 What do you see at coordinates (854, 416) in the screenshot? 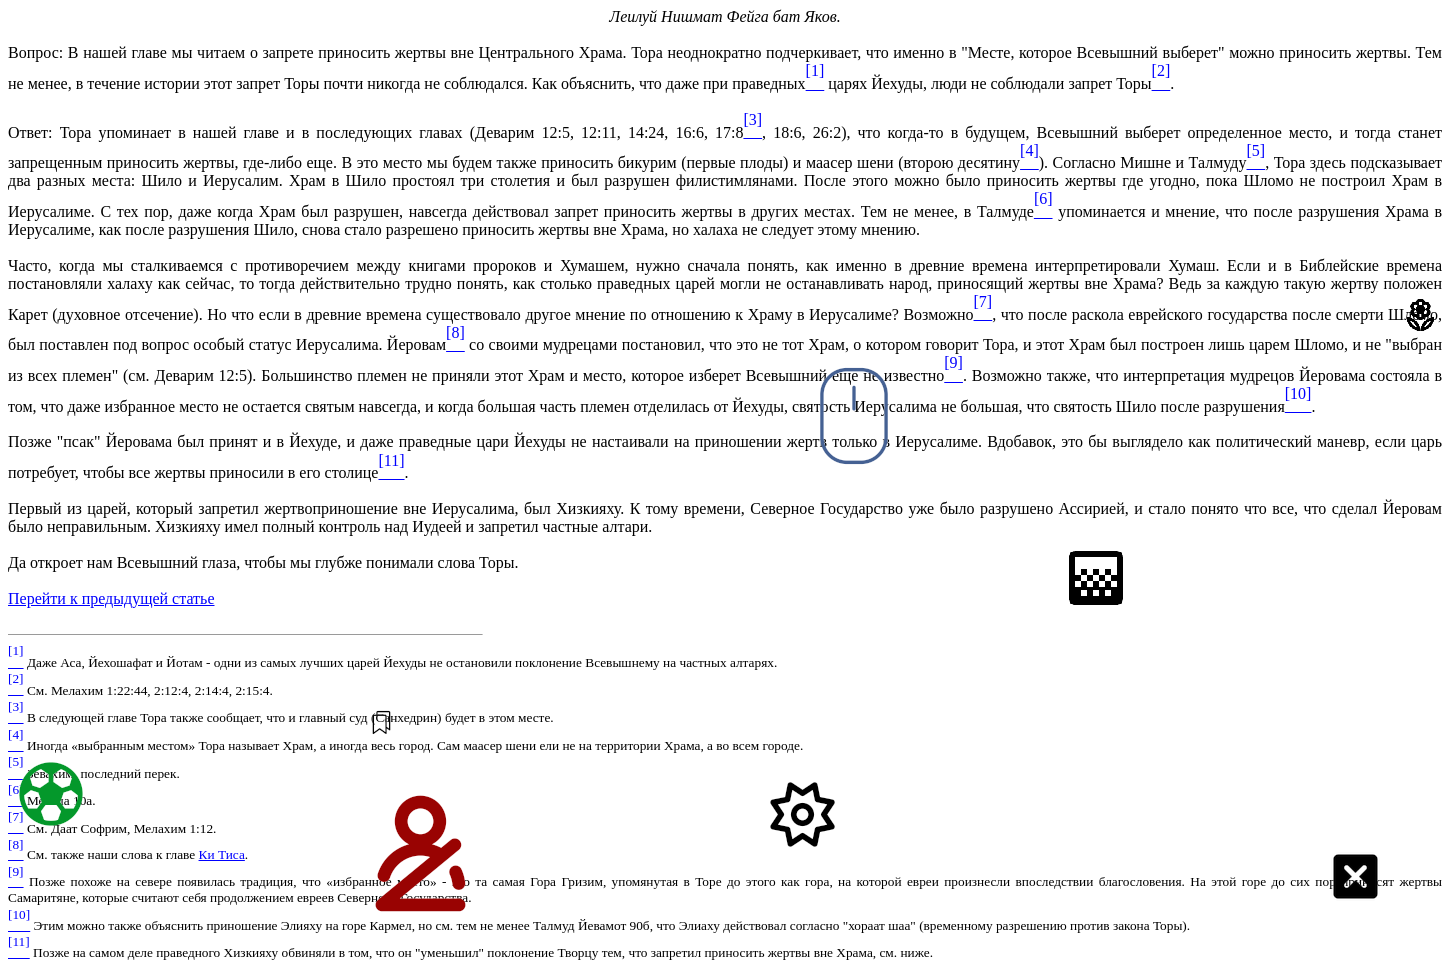
I see `indicates mouse input device` at bounding box center [854, 416].